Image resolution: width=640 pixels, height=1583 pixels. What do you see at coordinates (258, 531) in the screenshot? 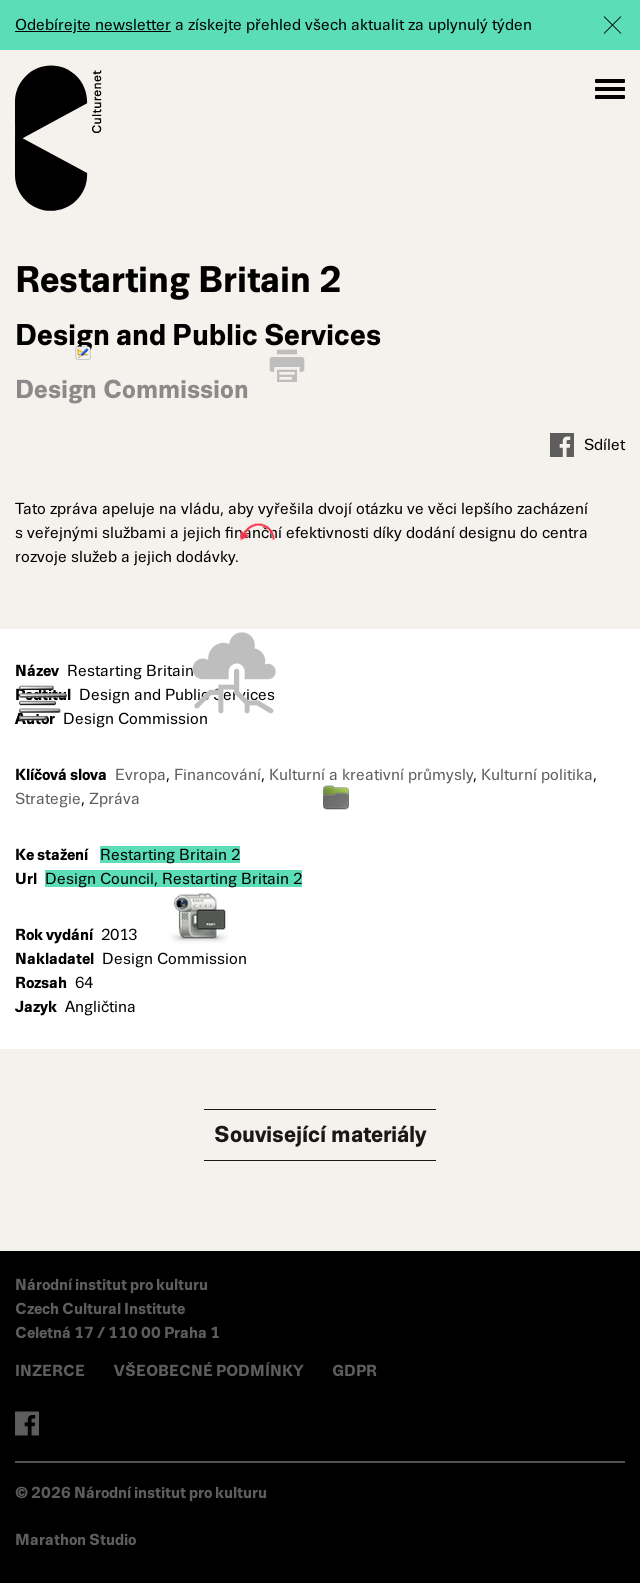
I see `undo the last action` at bounding box center [258, 531].